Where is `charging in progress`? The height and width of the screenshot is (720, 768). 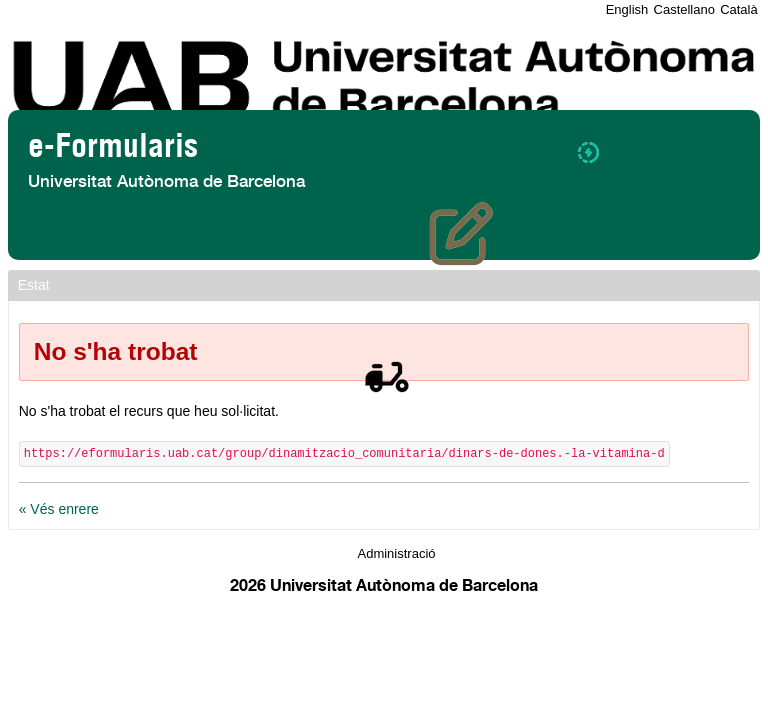
charging in progress is located at coordinates (588, 152).